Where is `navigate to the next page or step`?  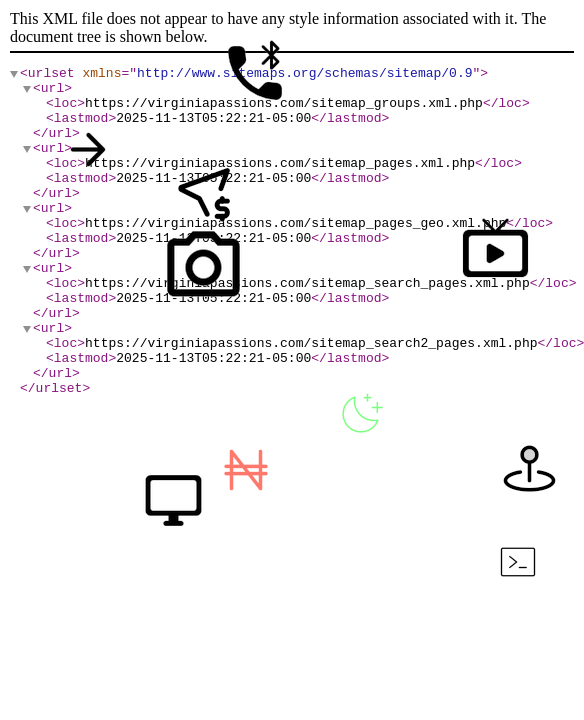 navigate to the next page or step is located at coordinates (88, 149).